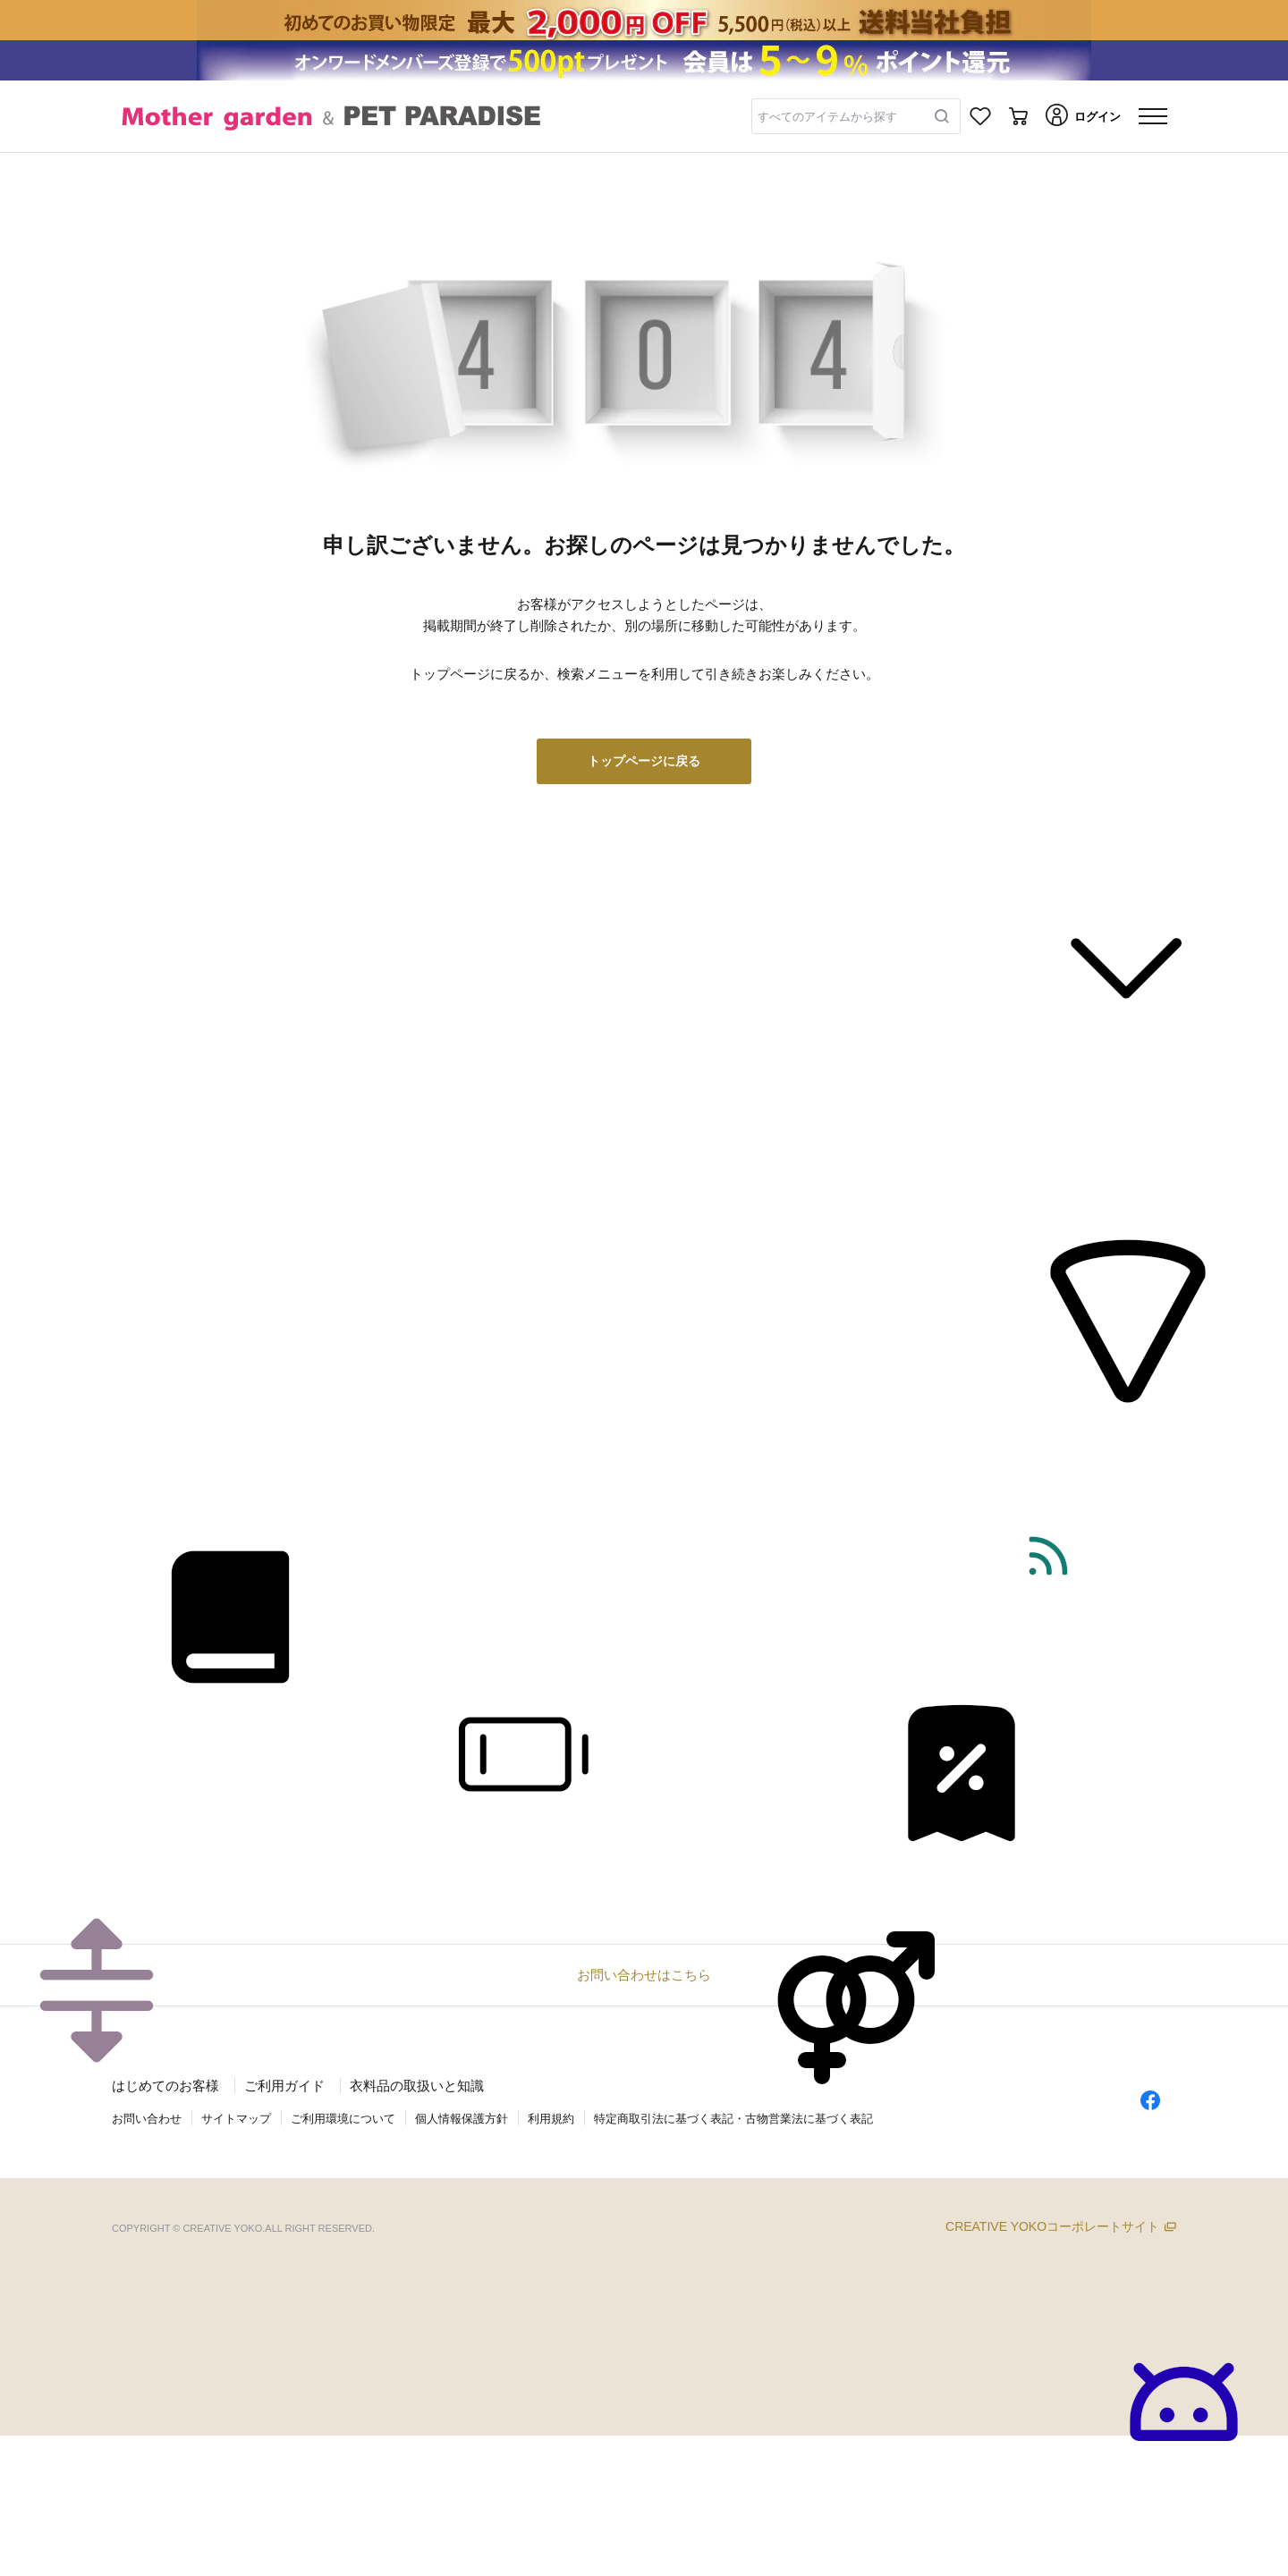  I want to click on expand a dropdown menu or section, so click(1126, 968).